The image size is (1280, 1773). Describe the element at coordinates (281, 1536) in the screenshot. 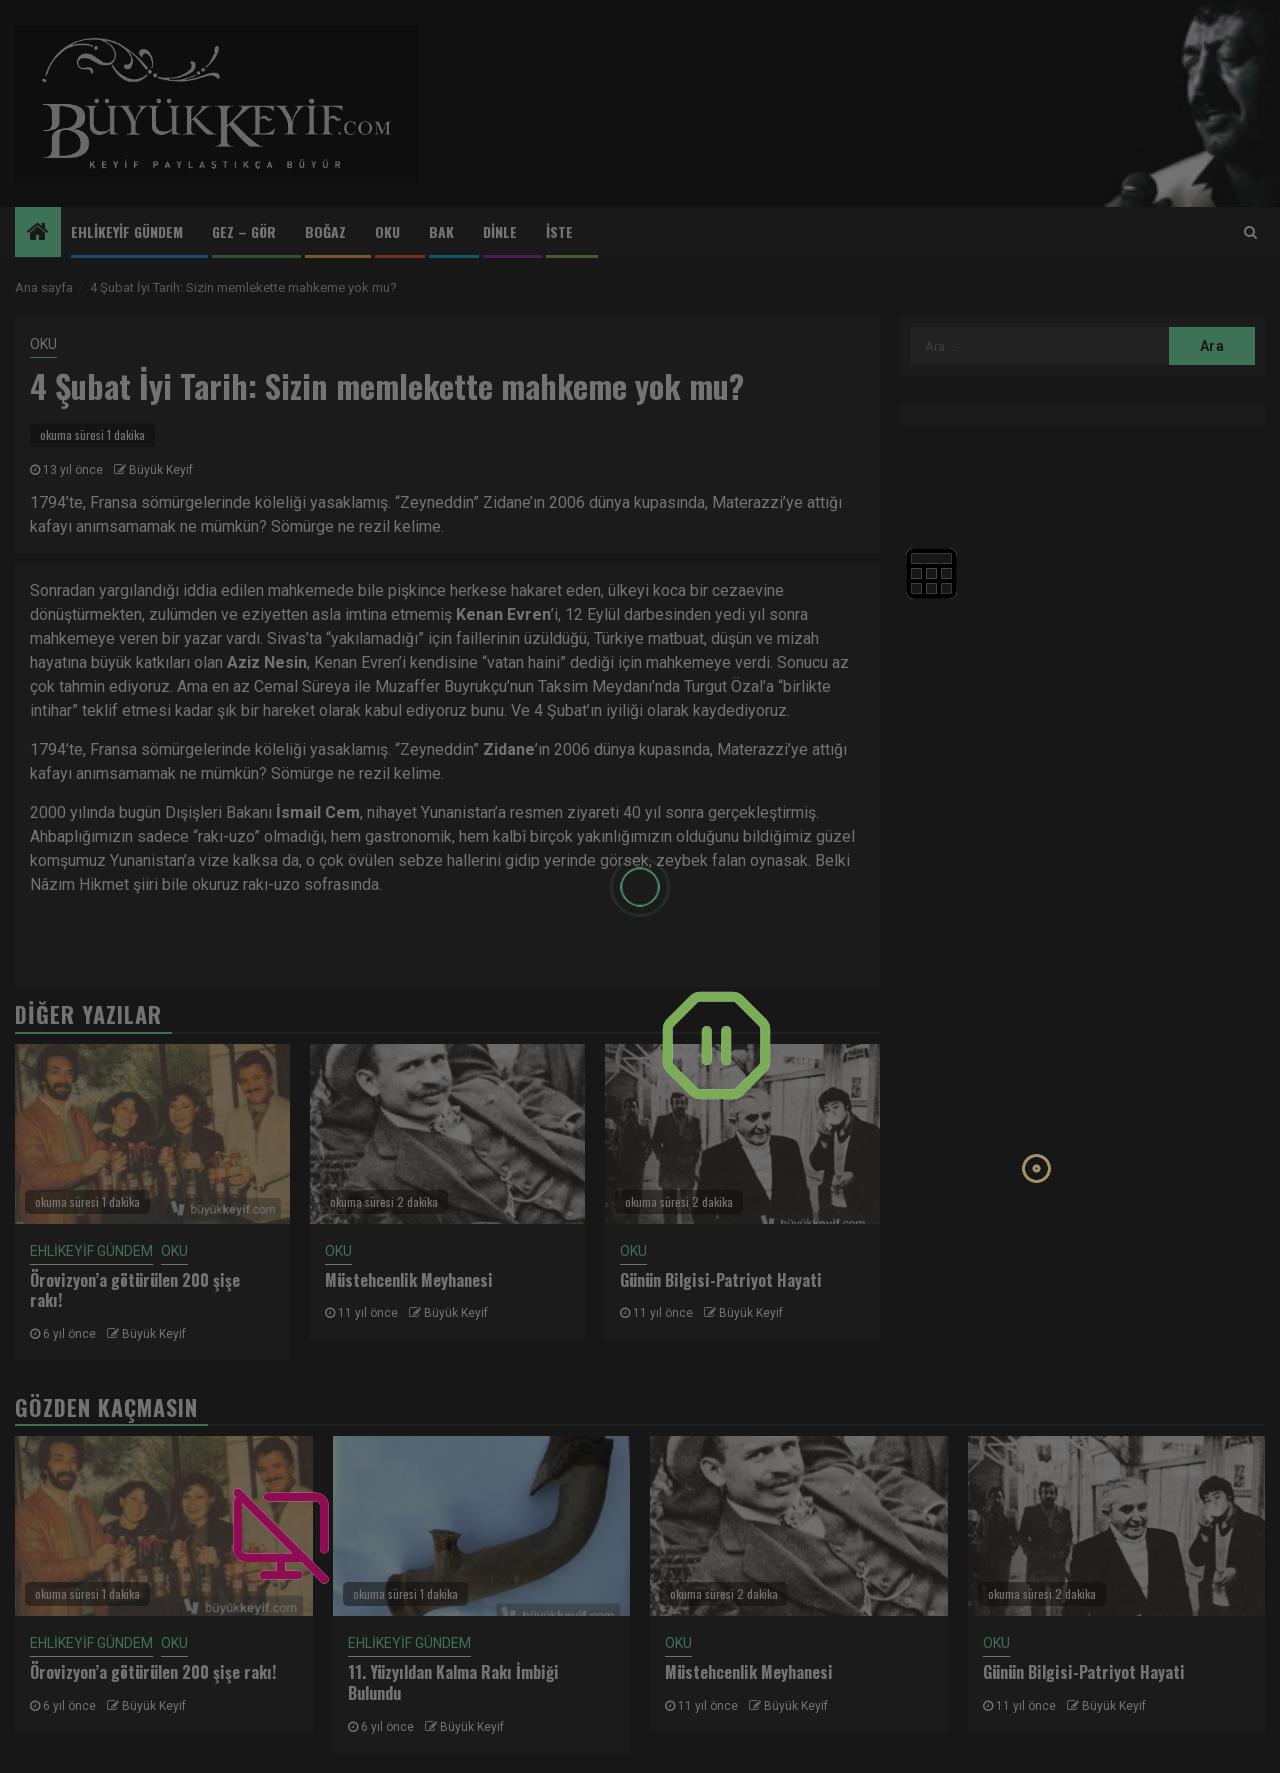

I see `disable display or screen sharing` at that location.